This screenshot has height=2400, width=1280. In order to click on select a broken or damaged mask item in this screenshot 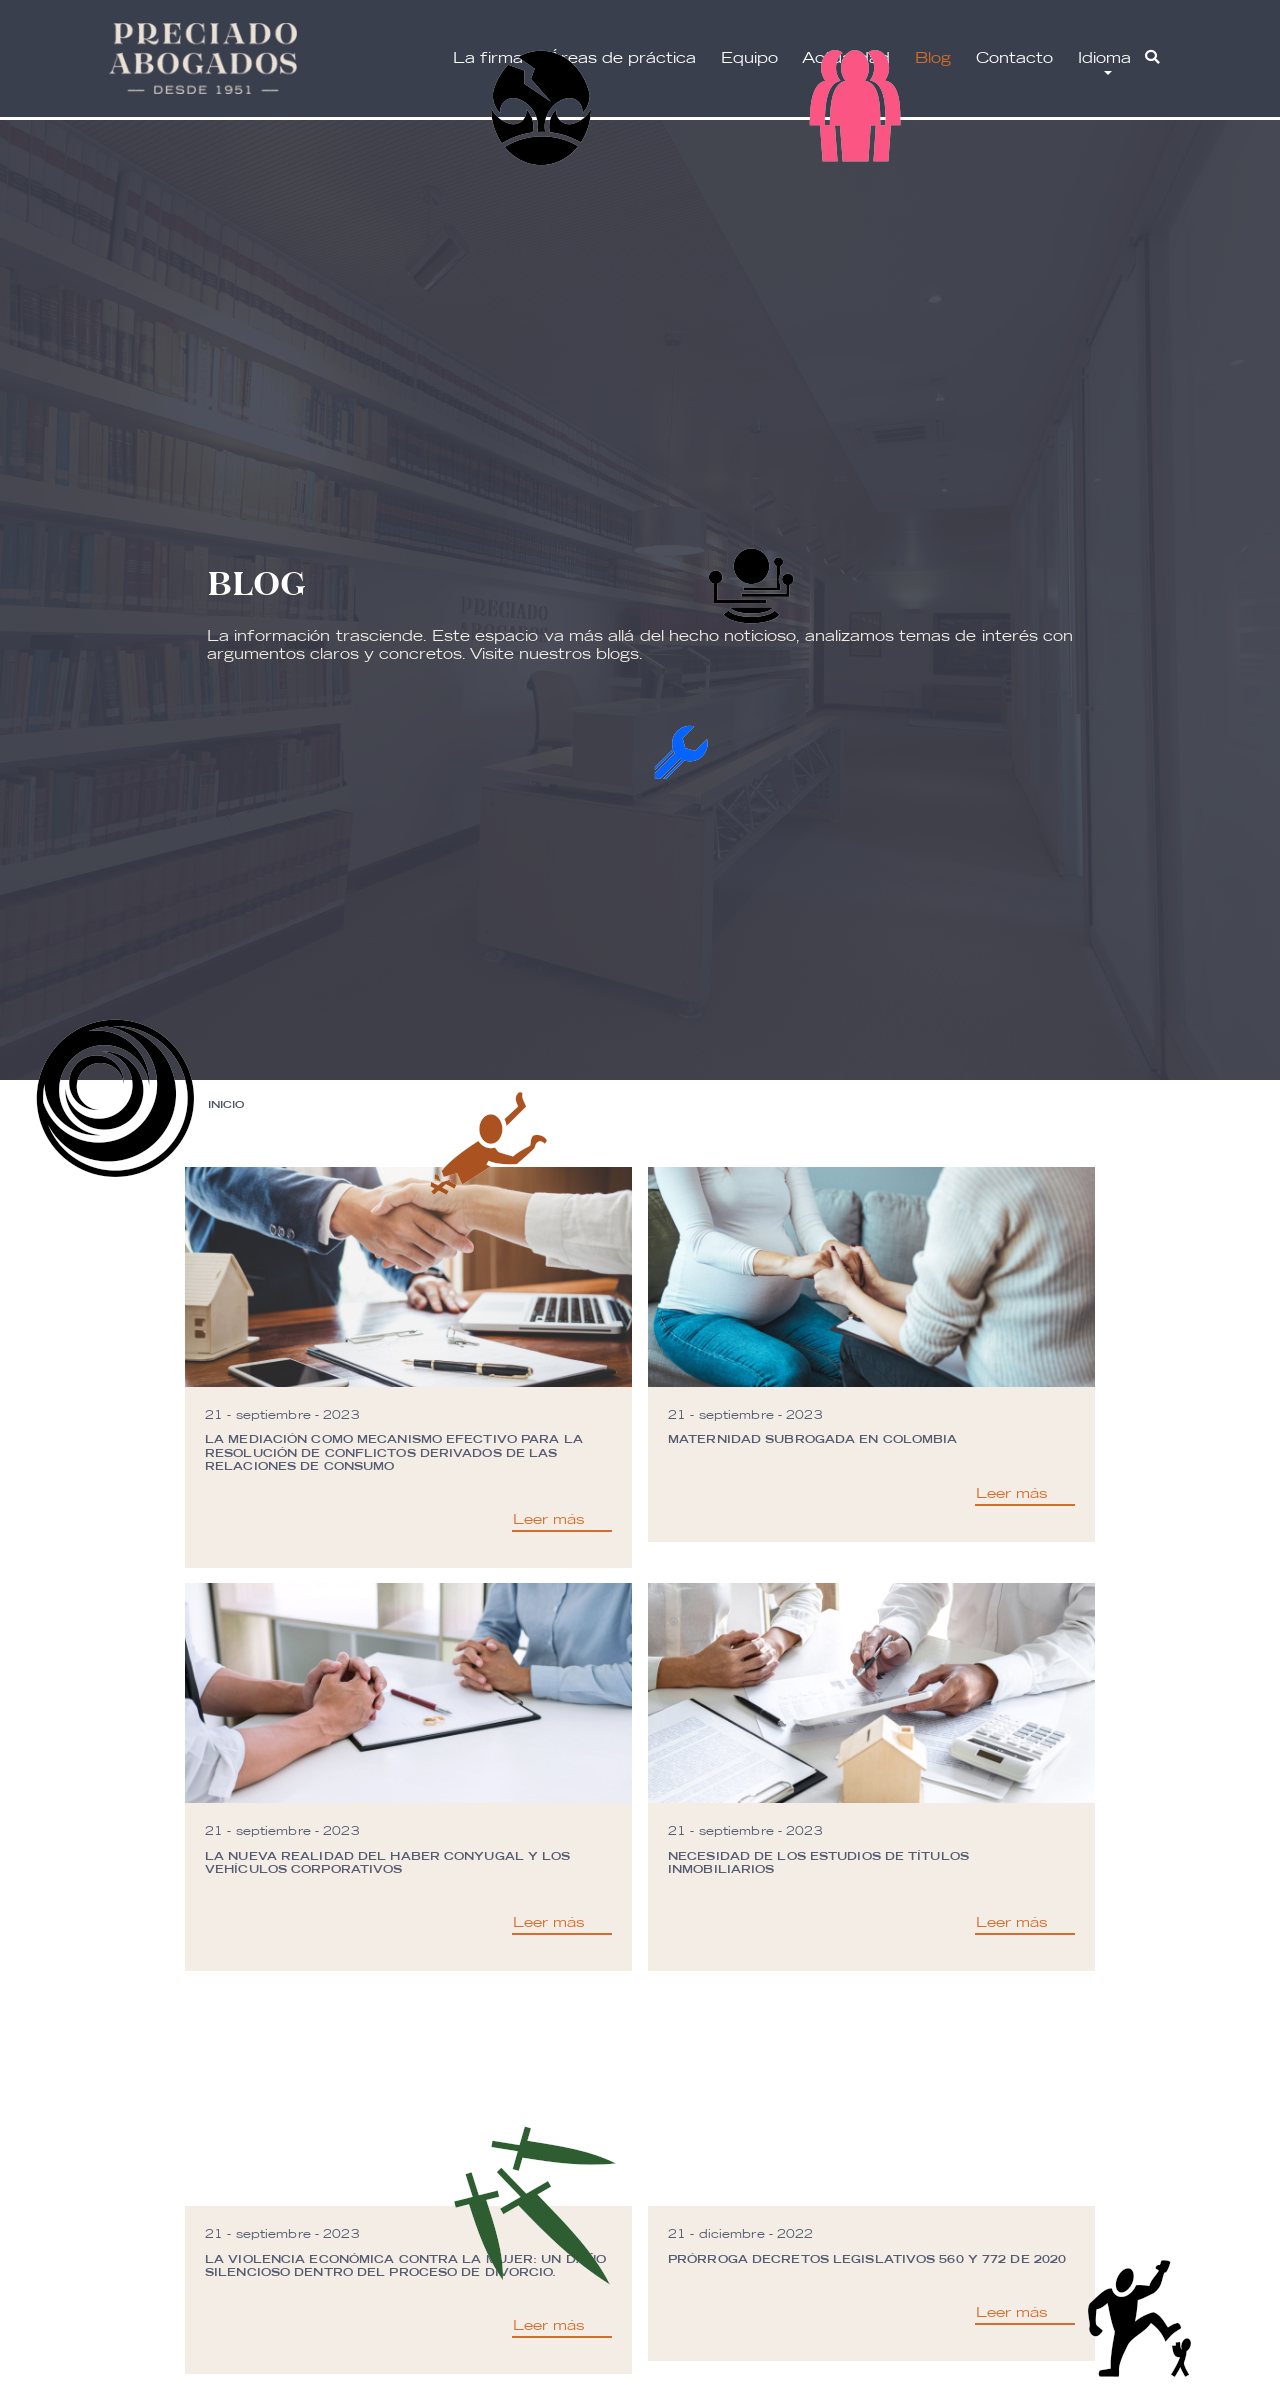, I will do `click(542, 108)`.